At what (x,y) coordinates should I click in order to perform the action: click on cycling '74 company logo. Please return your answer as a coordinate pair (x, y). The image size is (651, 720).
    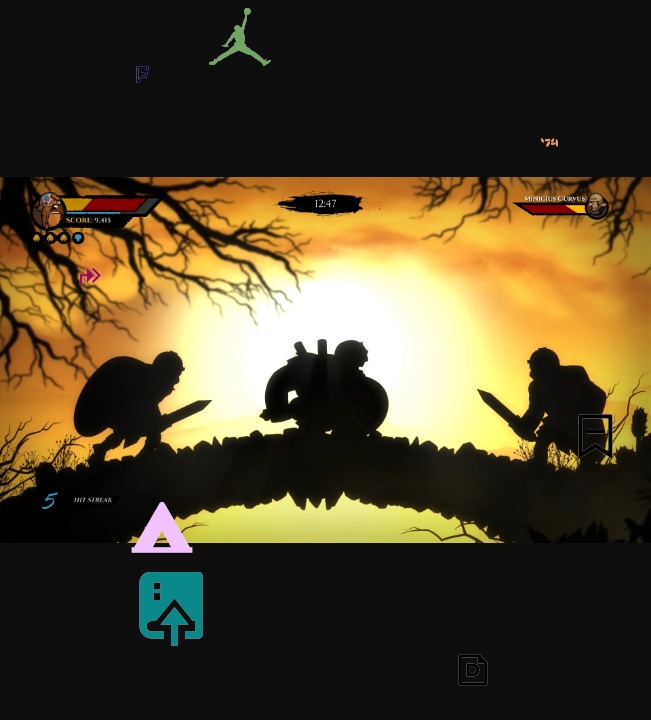
    Looking at the image, I should click on (549, 142).